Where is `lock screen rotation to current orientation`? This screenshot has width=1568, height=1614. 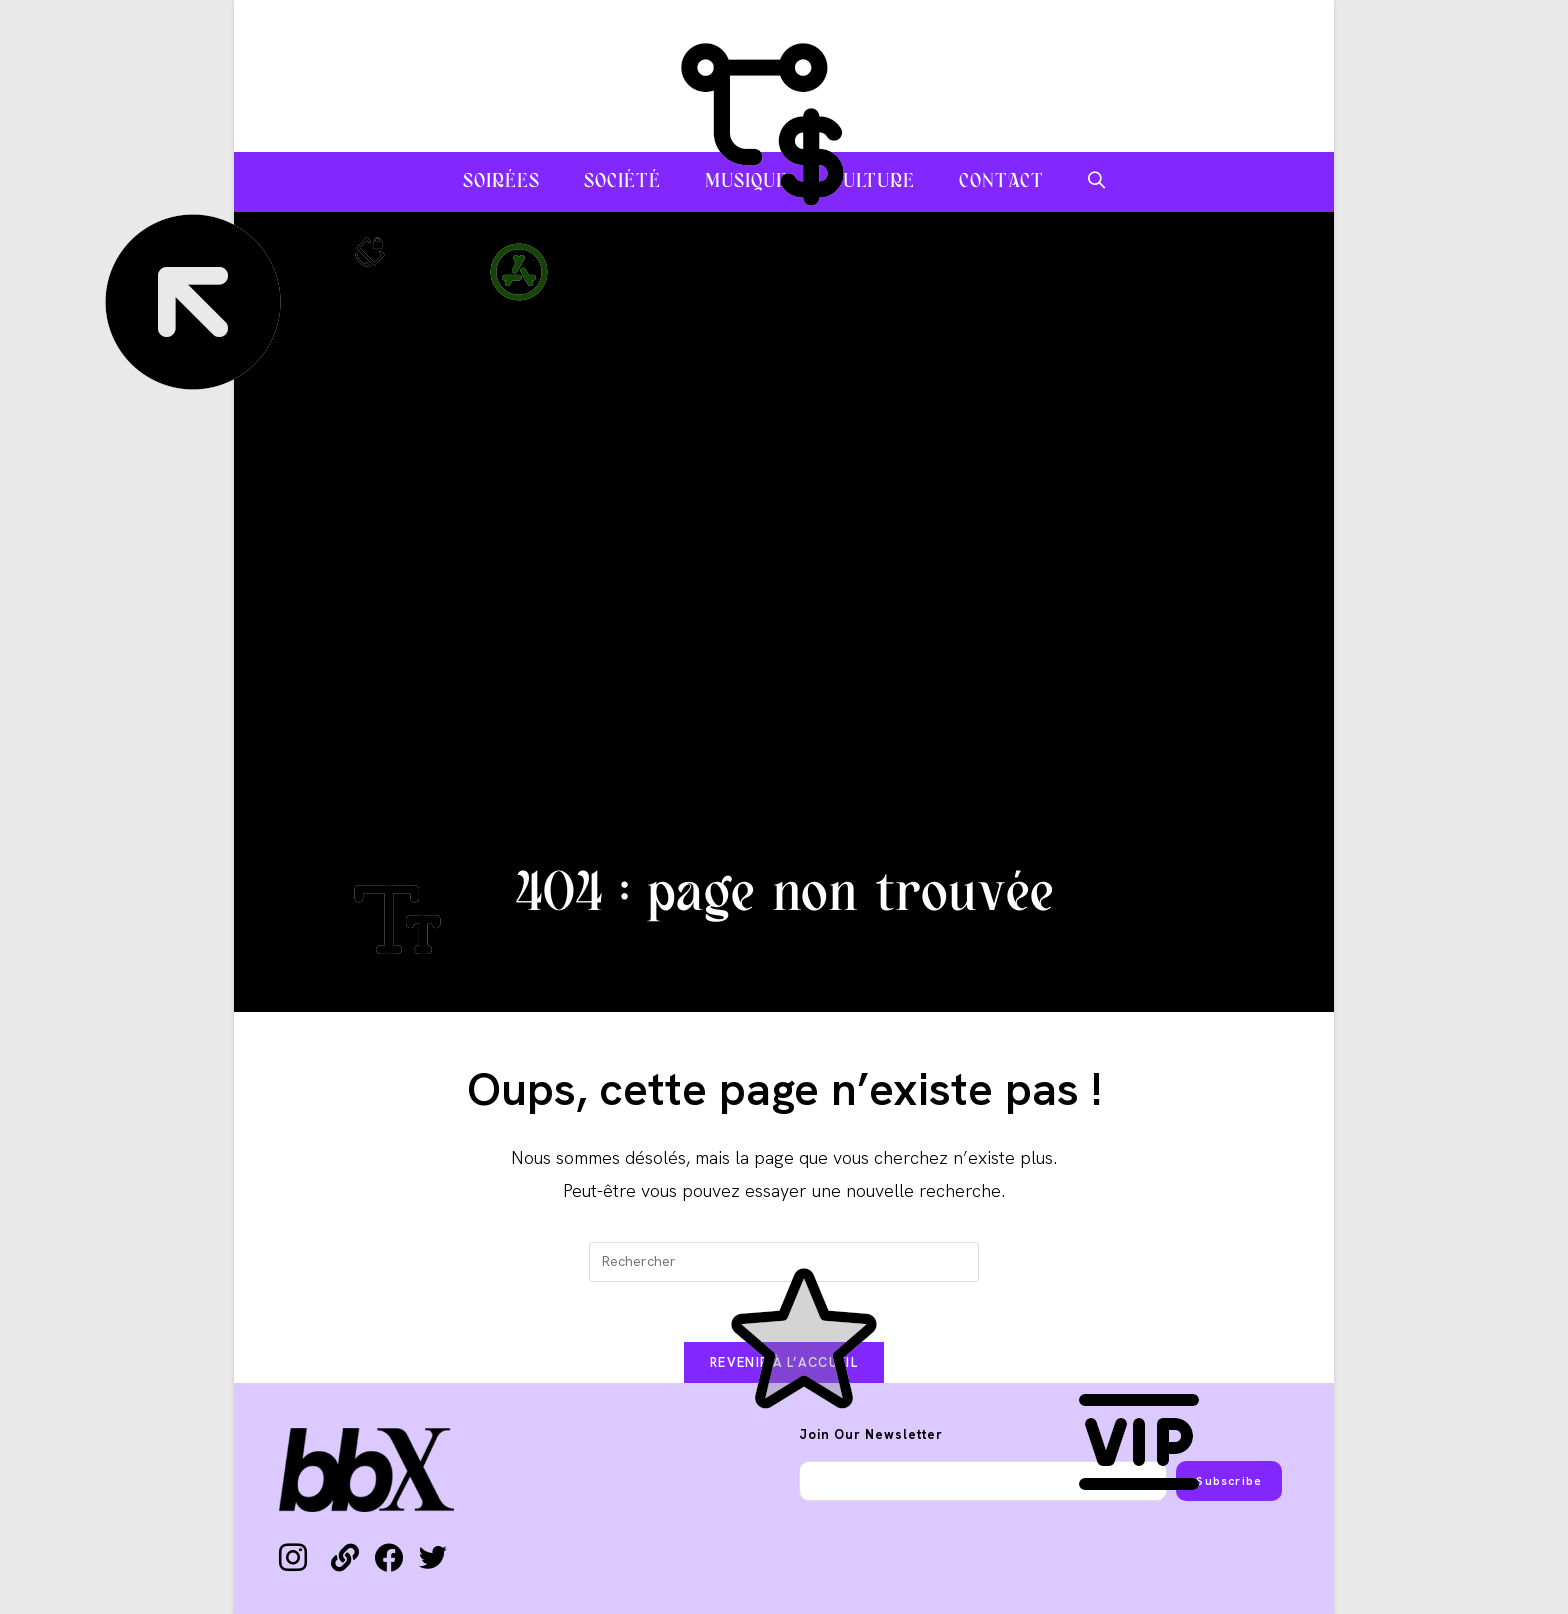 lock screen rotation to current orientation is located at coordinates (370, 251).